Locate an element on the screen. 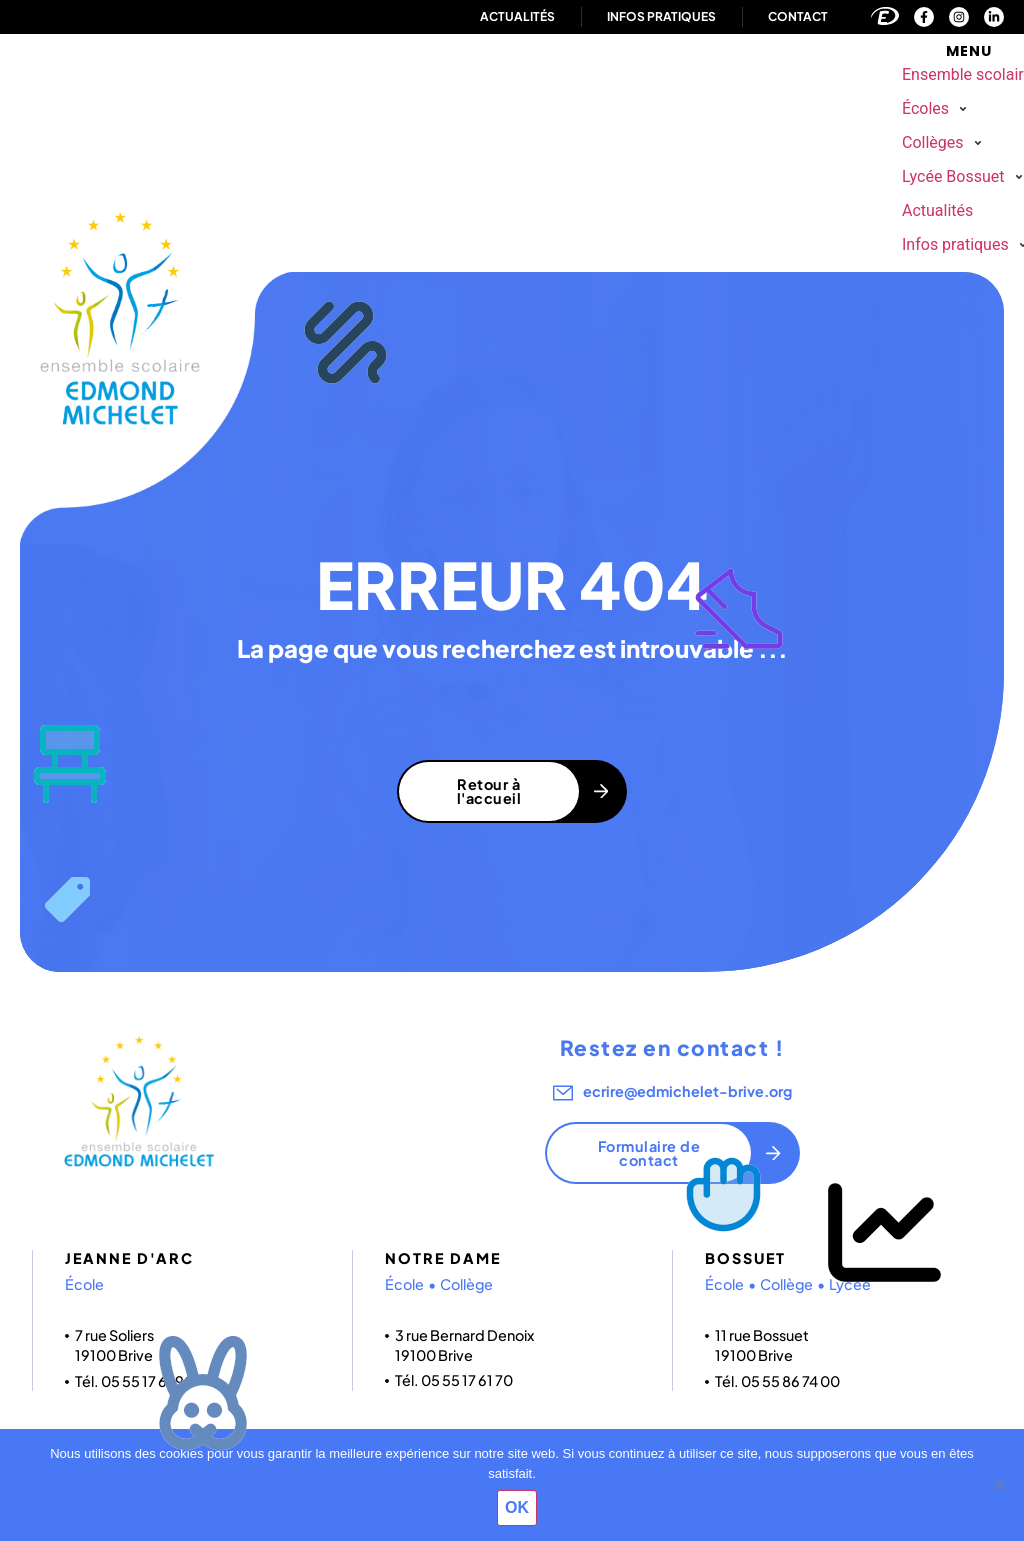 The width and height of the screenshot is (1024, 1541). browse furniture or seating options is located at coordinates (70, 764).